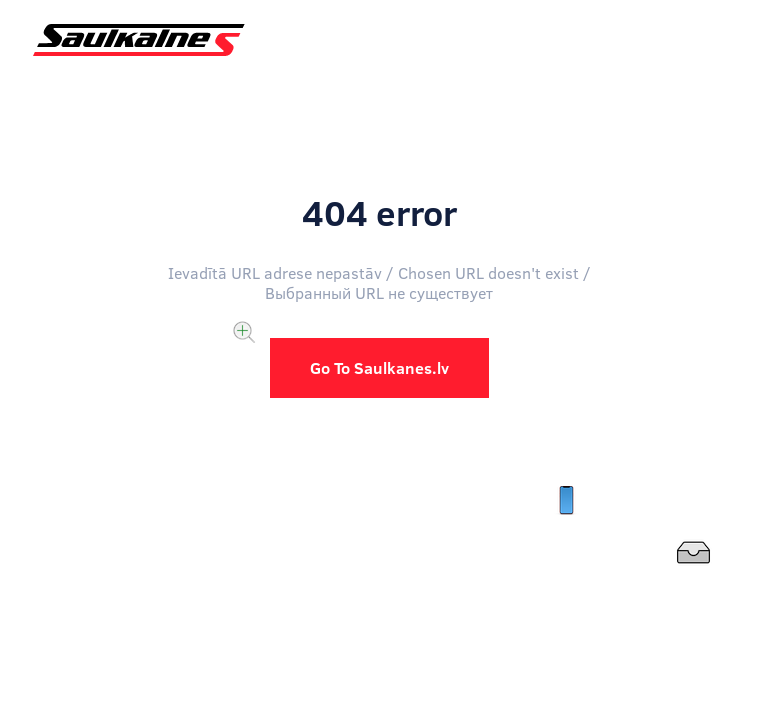  I want to click on iPhone 12 device icon in red, so click(566, 500).